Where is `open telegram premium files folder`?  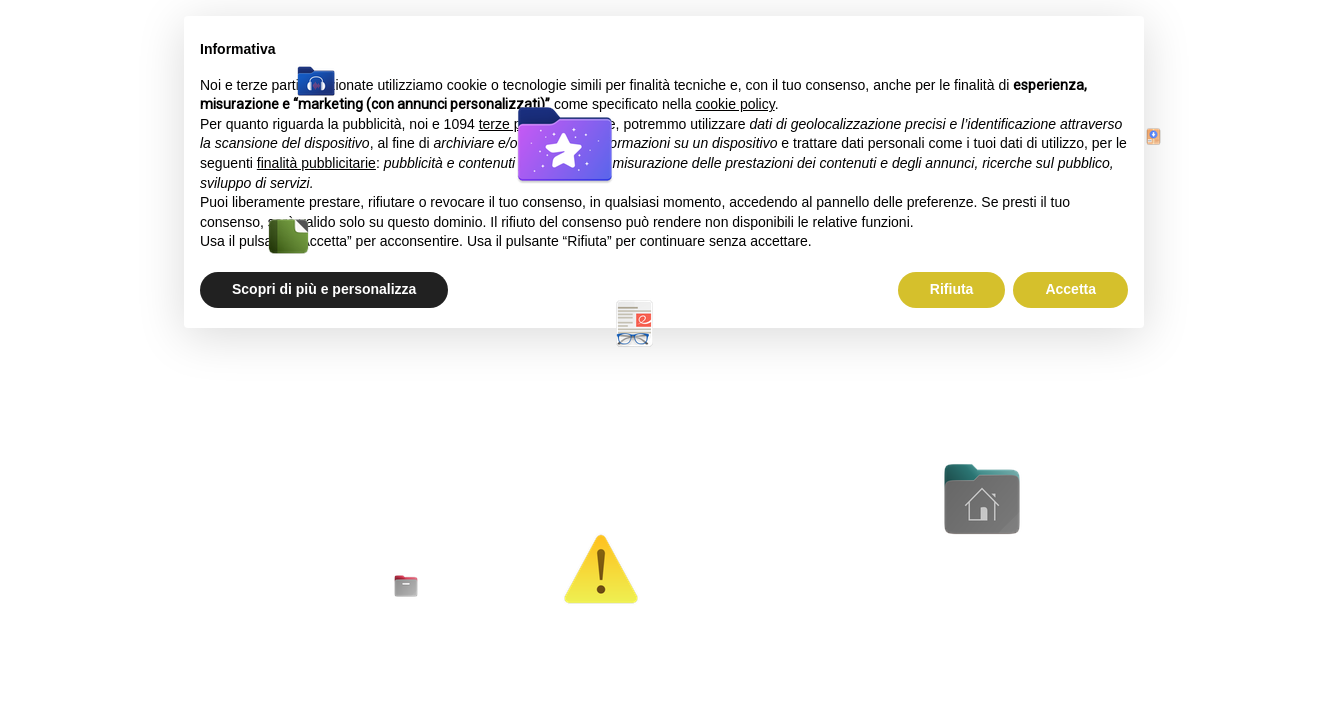 open telegram premium files folder is located at coordinates (564, 146).